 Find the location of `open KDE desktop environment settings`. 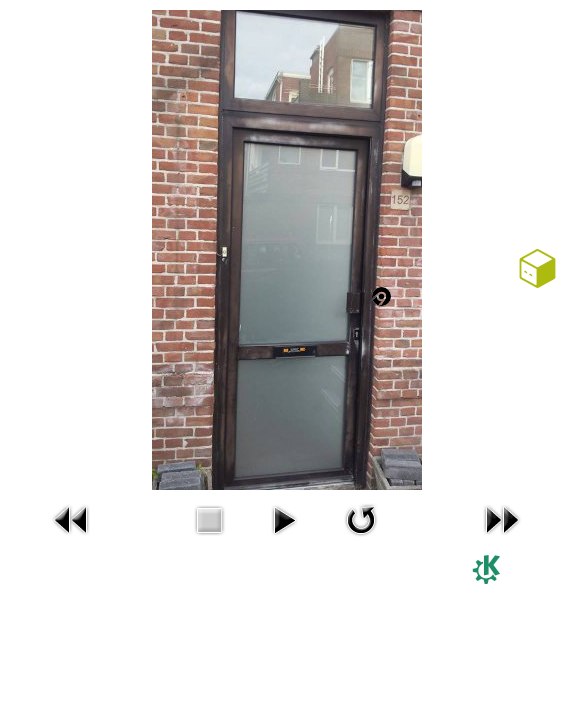

open KDE desktop environment settings is located at coordinates (486, 569).